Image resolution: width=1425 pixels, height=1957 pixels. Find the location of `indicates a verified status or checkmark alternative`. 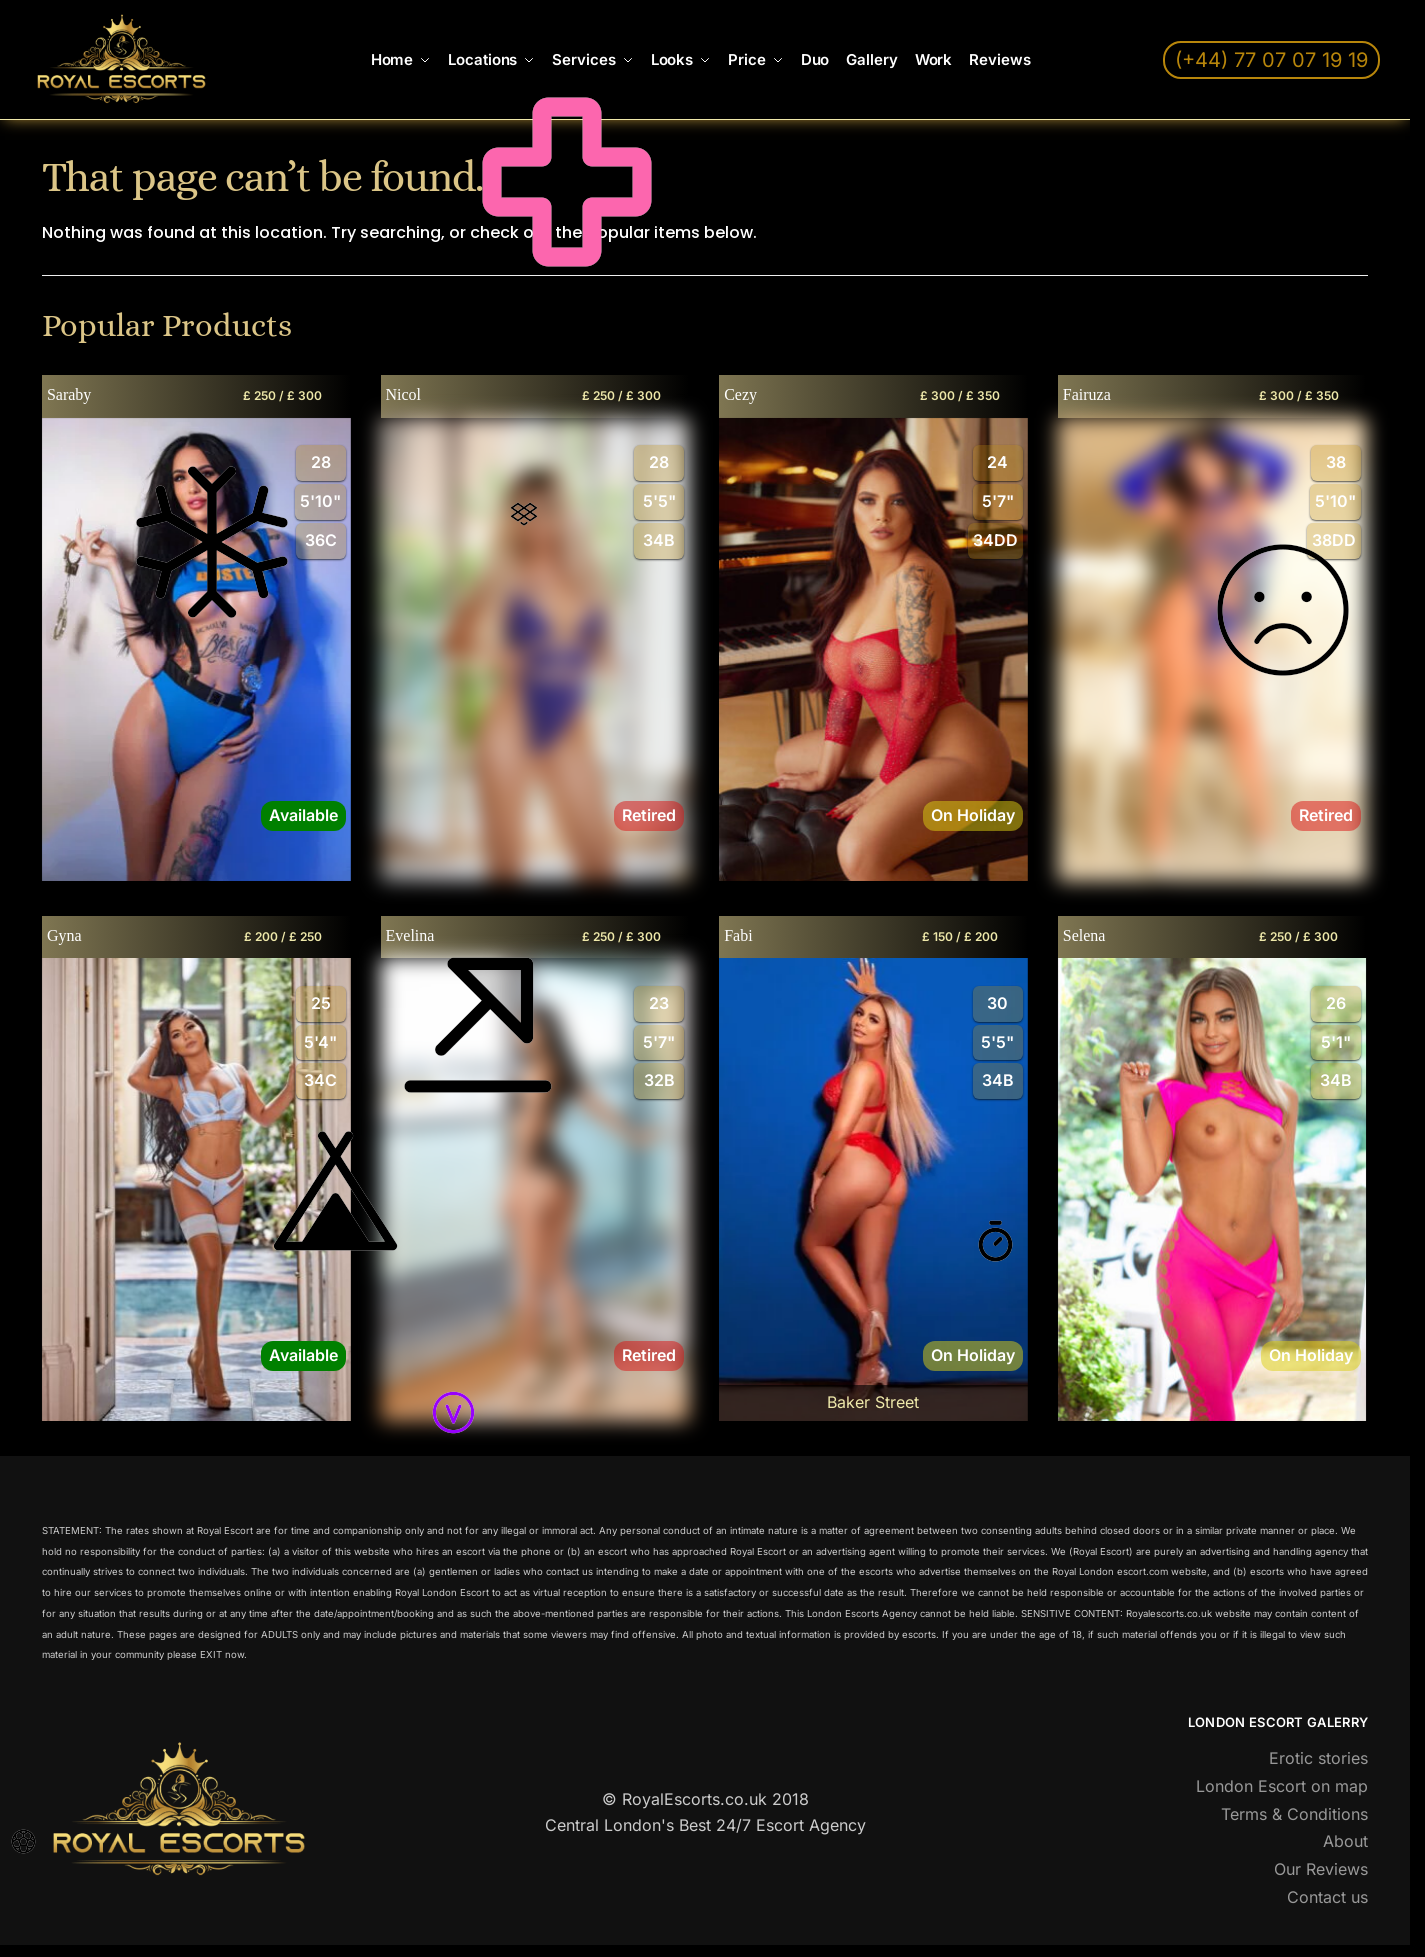

indicates a verified status or checkmark alternative is located at coordinates (453, 1412).